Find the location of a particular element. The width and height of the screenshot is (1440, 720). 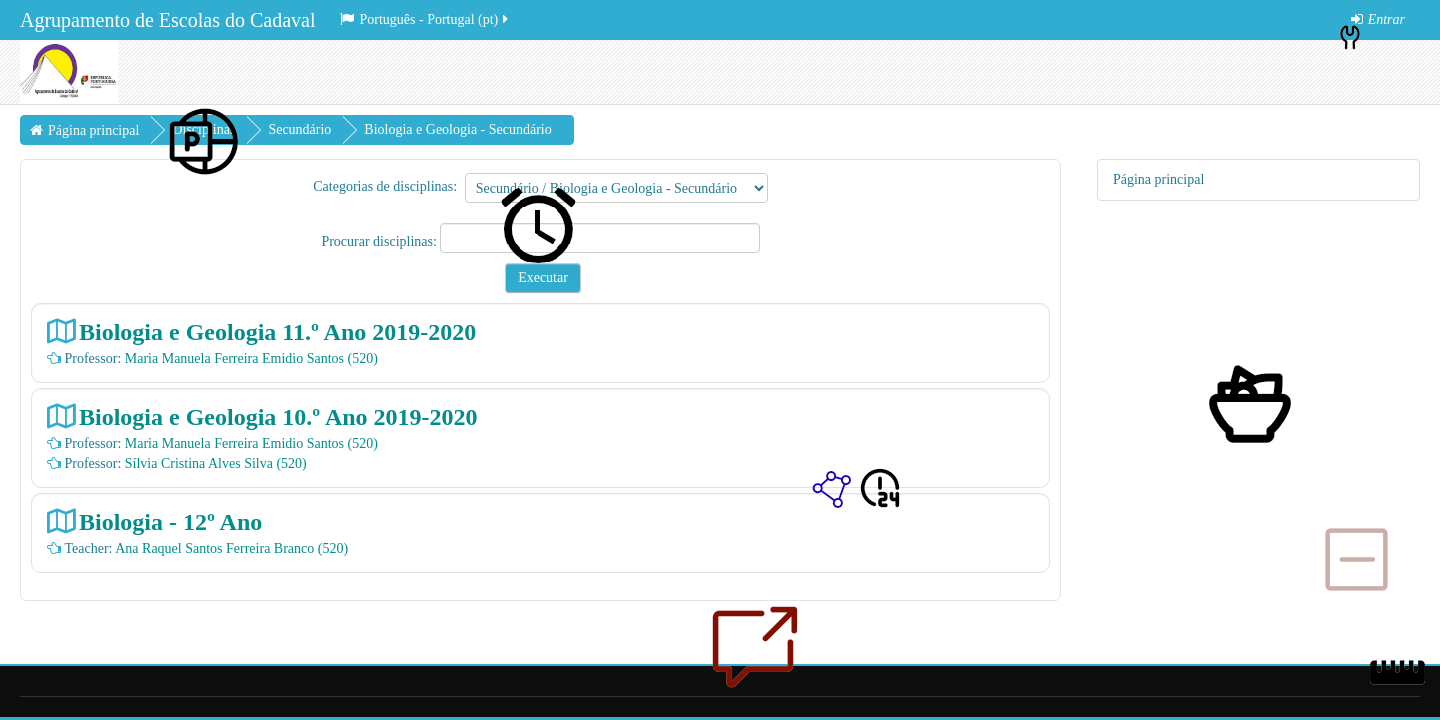

measure horizontal distance or width is located at coordinates (1397, 672).